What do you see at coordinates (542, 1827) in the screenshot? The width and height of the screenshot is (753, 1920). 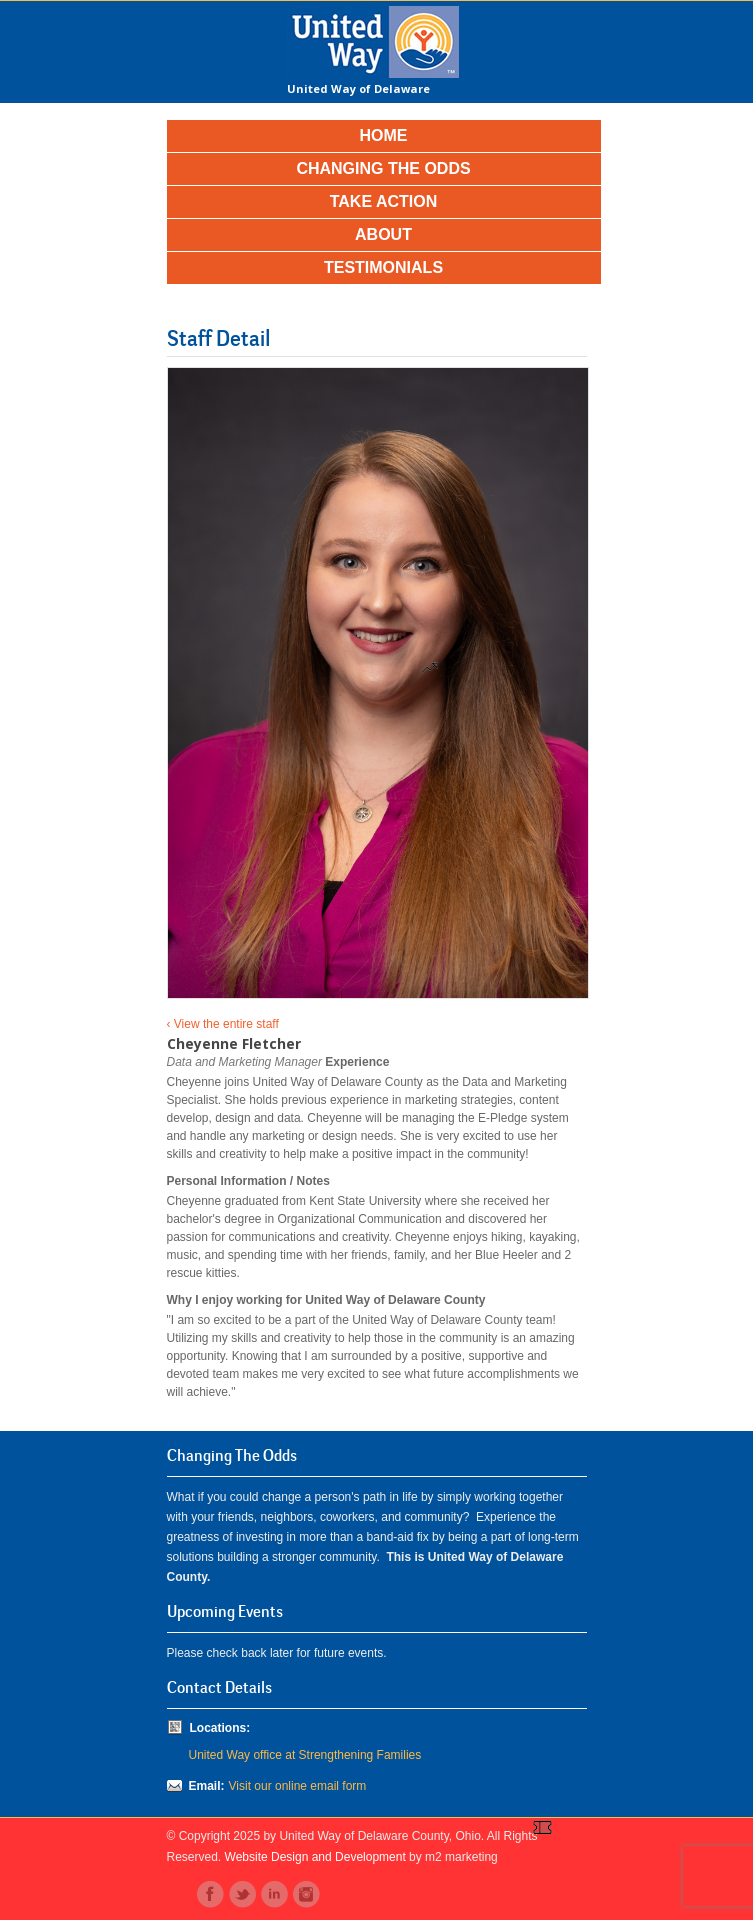 I see `view your tickets or passes` at bounding box center [542, 1827].